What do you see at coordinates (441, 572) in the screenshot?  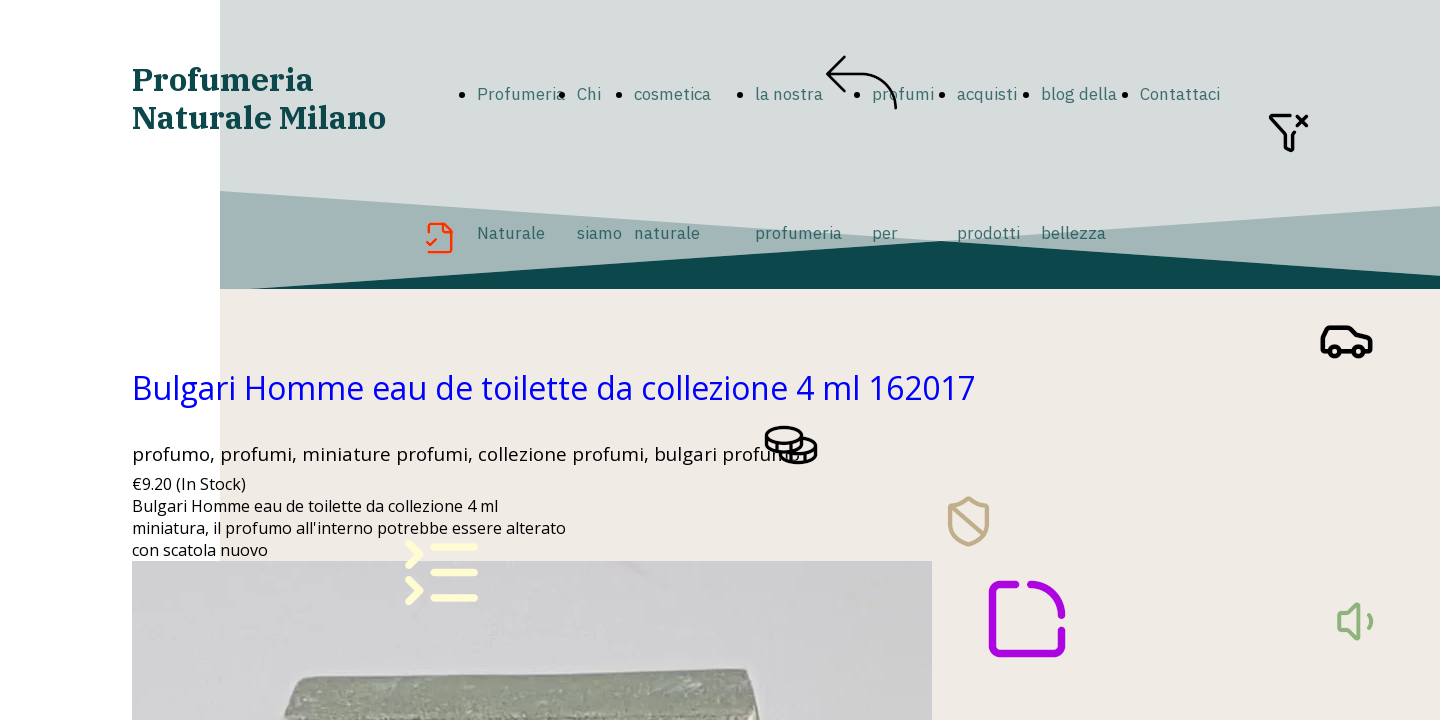 I see `collapse or minimize list items` at bounding box center [441, 572].